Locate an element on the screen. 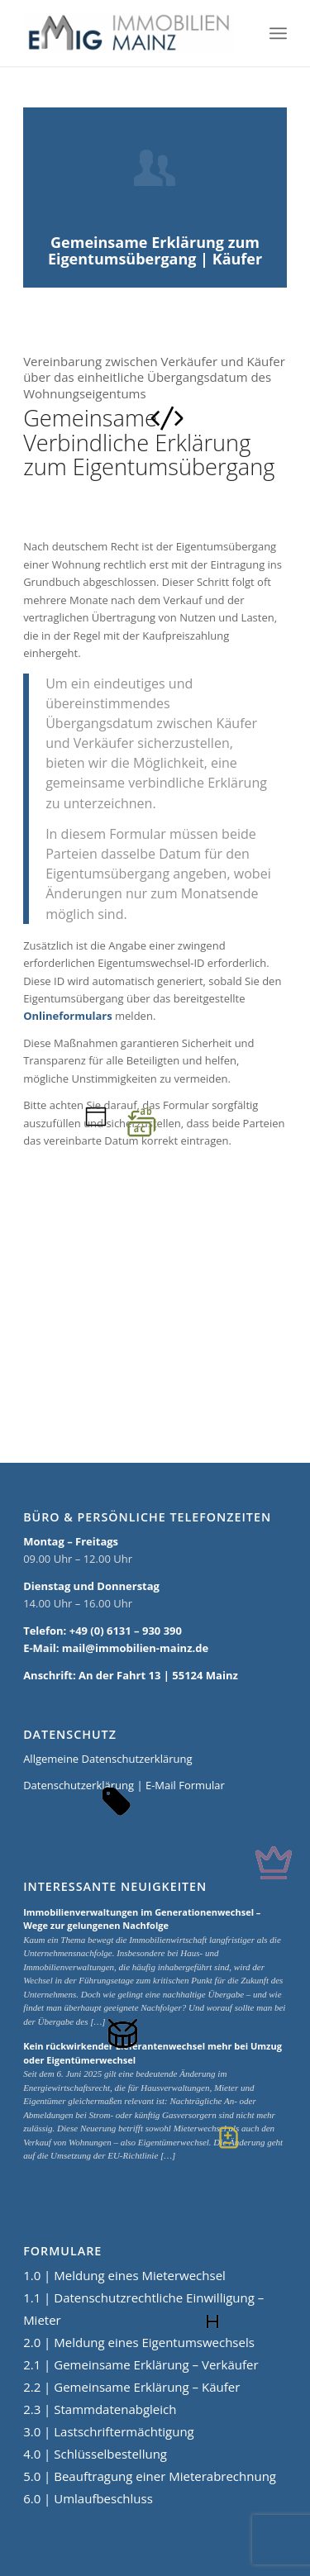 This screenshot has width=310, height=2576. indicates a hospital or medical facility nearby is located at coordinates (212, 2321).